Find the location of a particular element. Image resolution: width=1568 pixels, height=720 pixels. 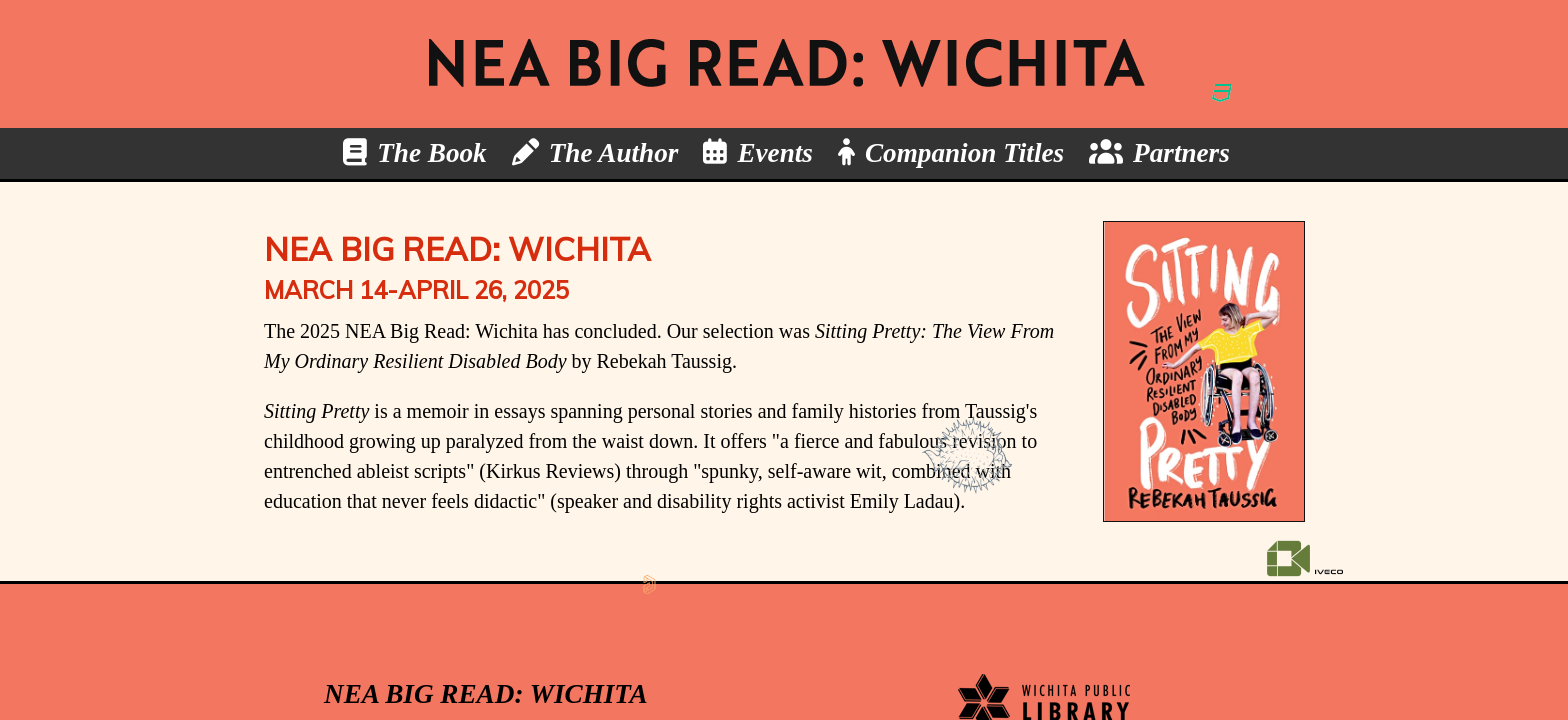

indicates CSS3 styling or stylesheet is located at coordinates (1222, 93).